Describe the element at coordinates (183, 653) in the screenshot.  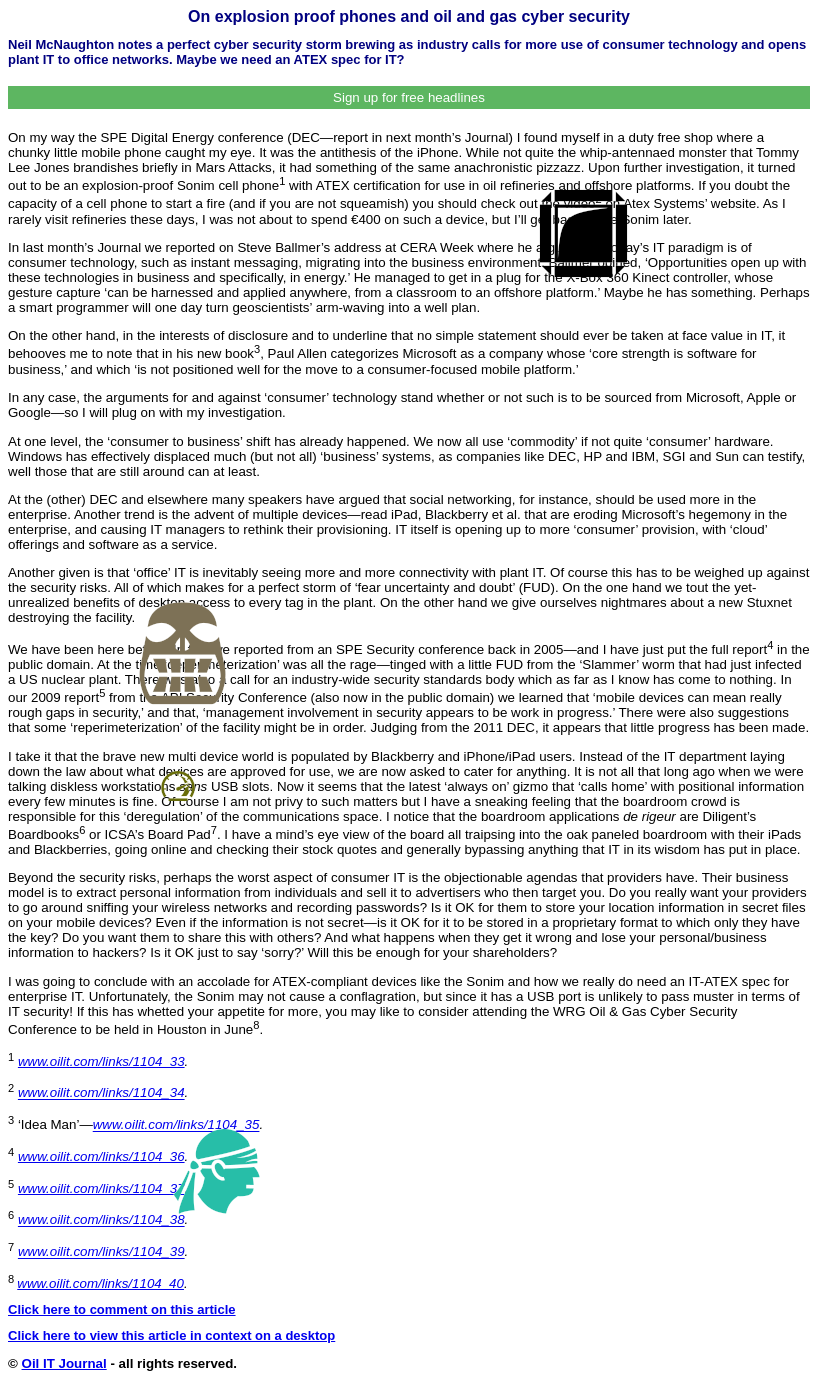
I see `select a totem or tribal-themed game element` at that location.